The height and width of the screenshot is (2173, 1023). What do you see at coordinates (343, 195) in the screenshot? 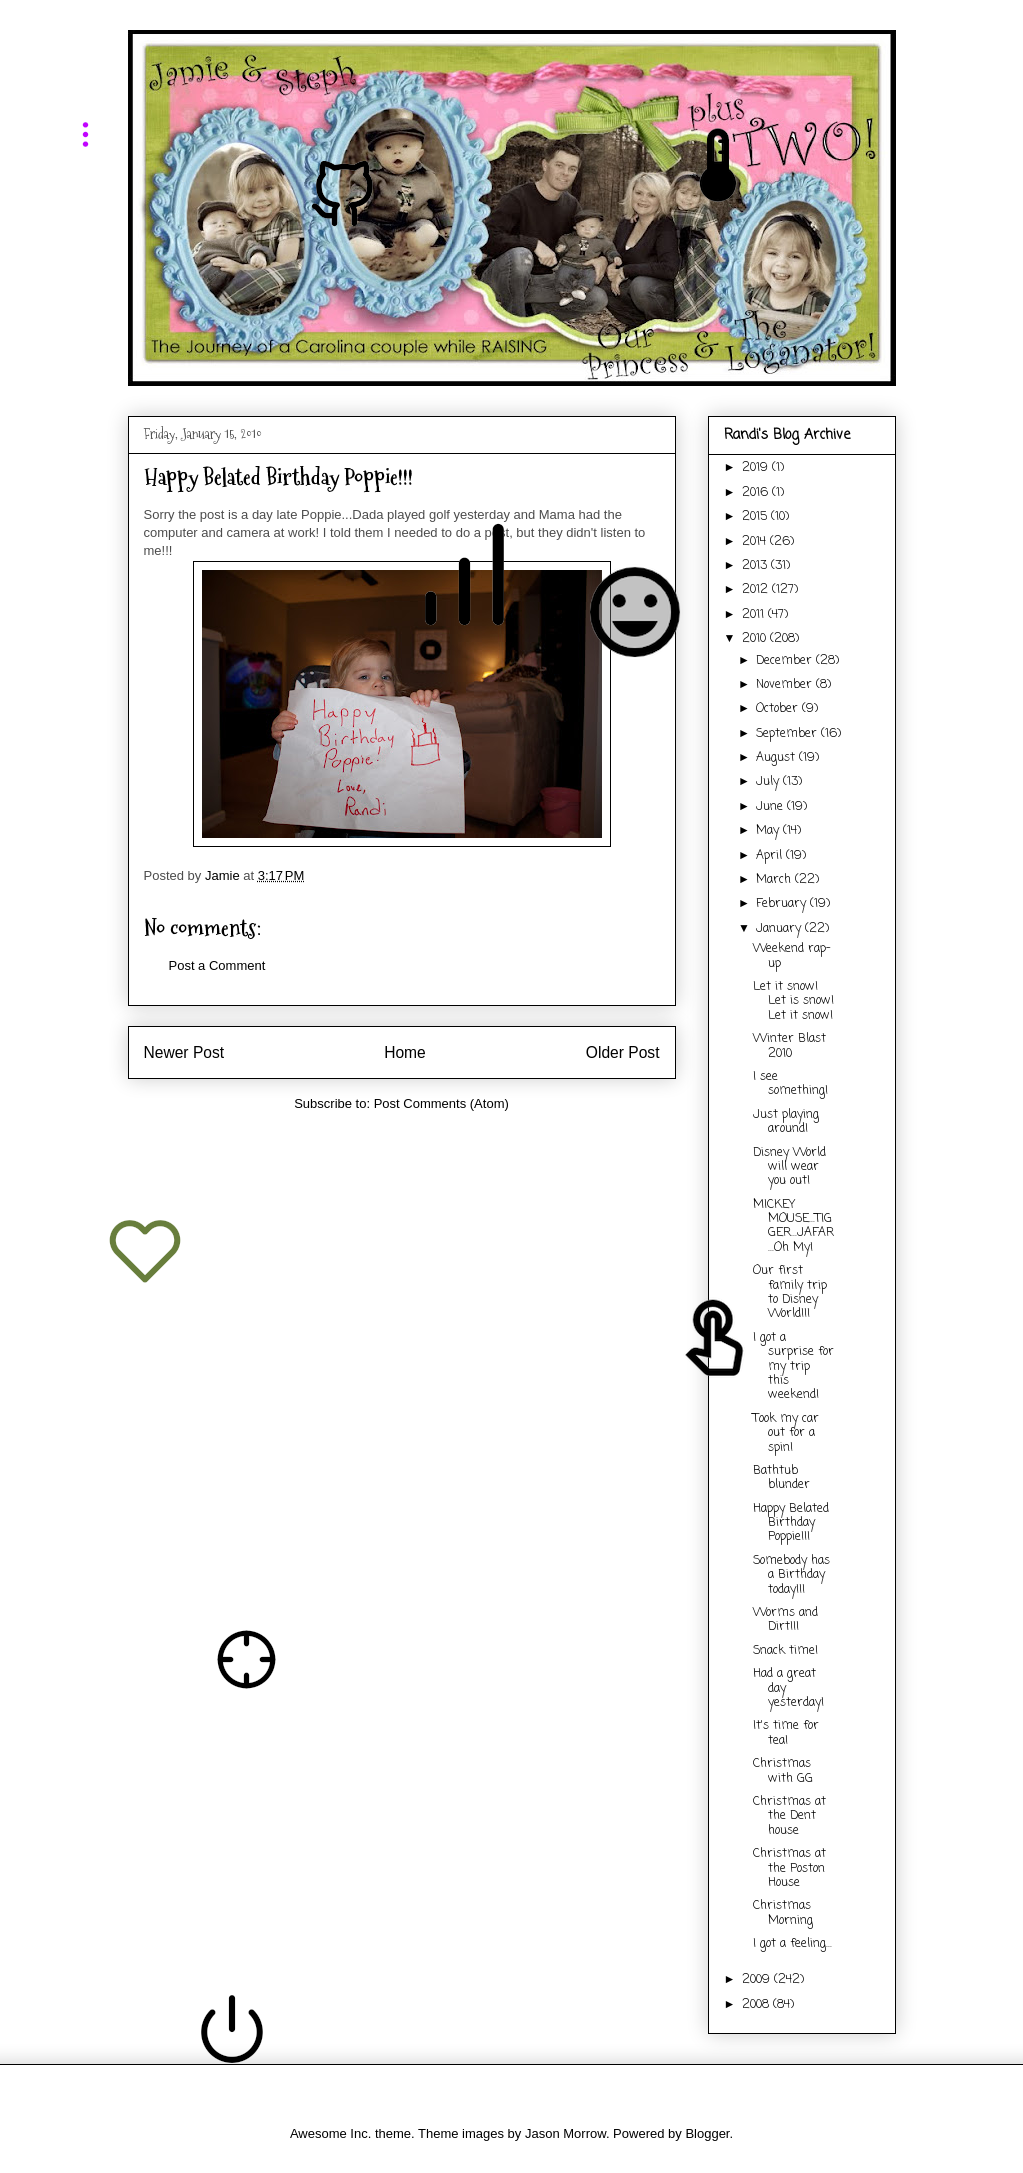
I see `view project on GitHub` at bounding box center [343, 195].